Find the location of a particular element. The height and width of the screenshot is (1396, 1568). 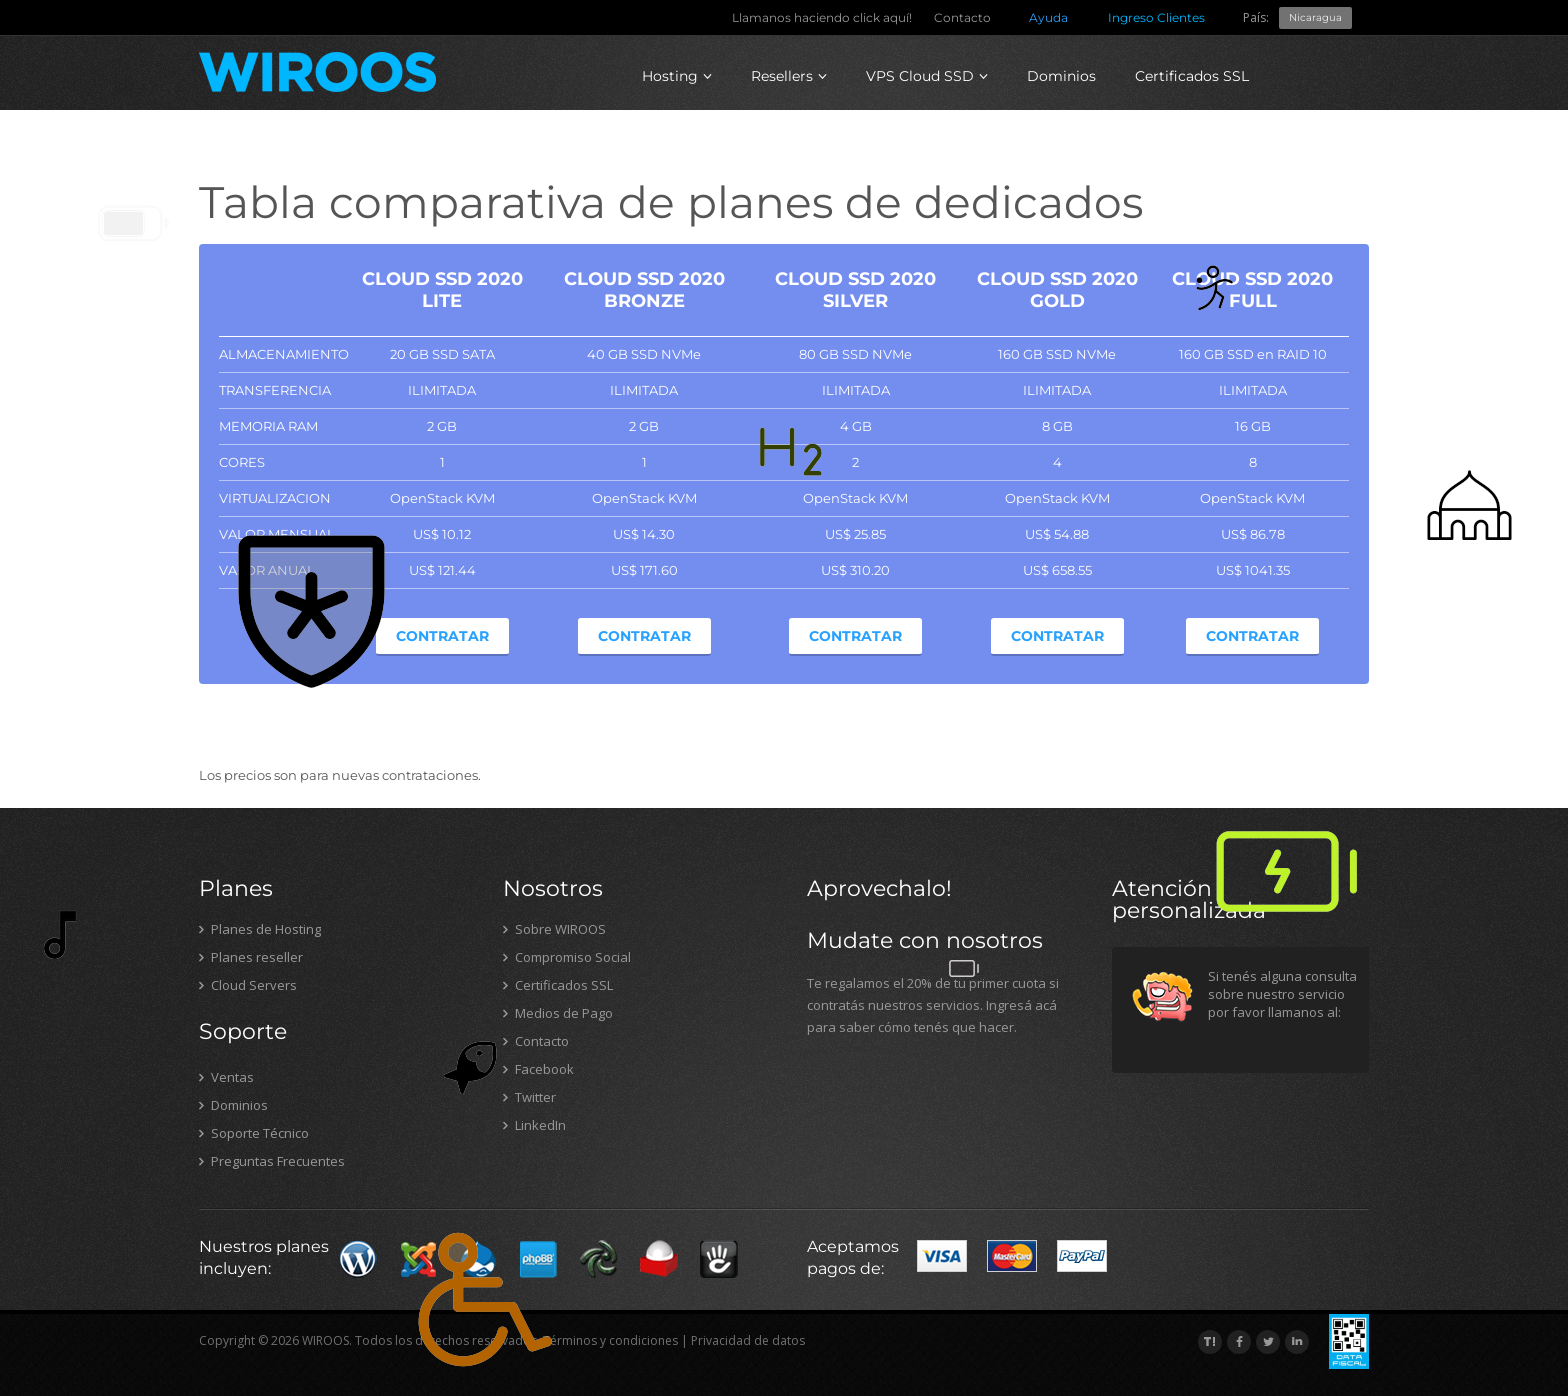

find nearby mosques is located at coordinates (1469, 509).